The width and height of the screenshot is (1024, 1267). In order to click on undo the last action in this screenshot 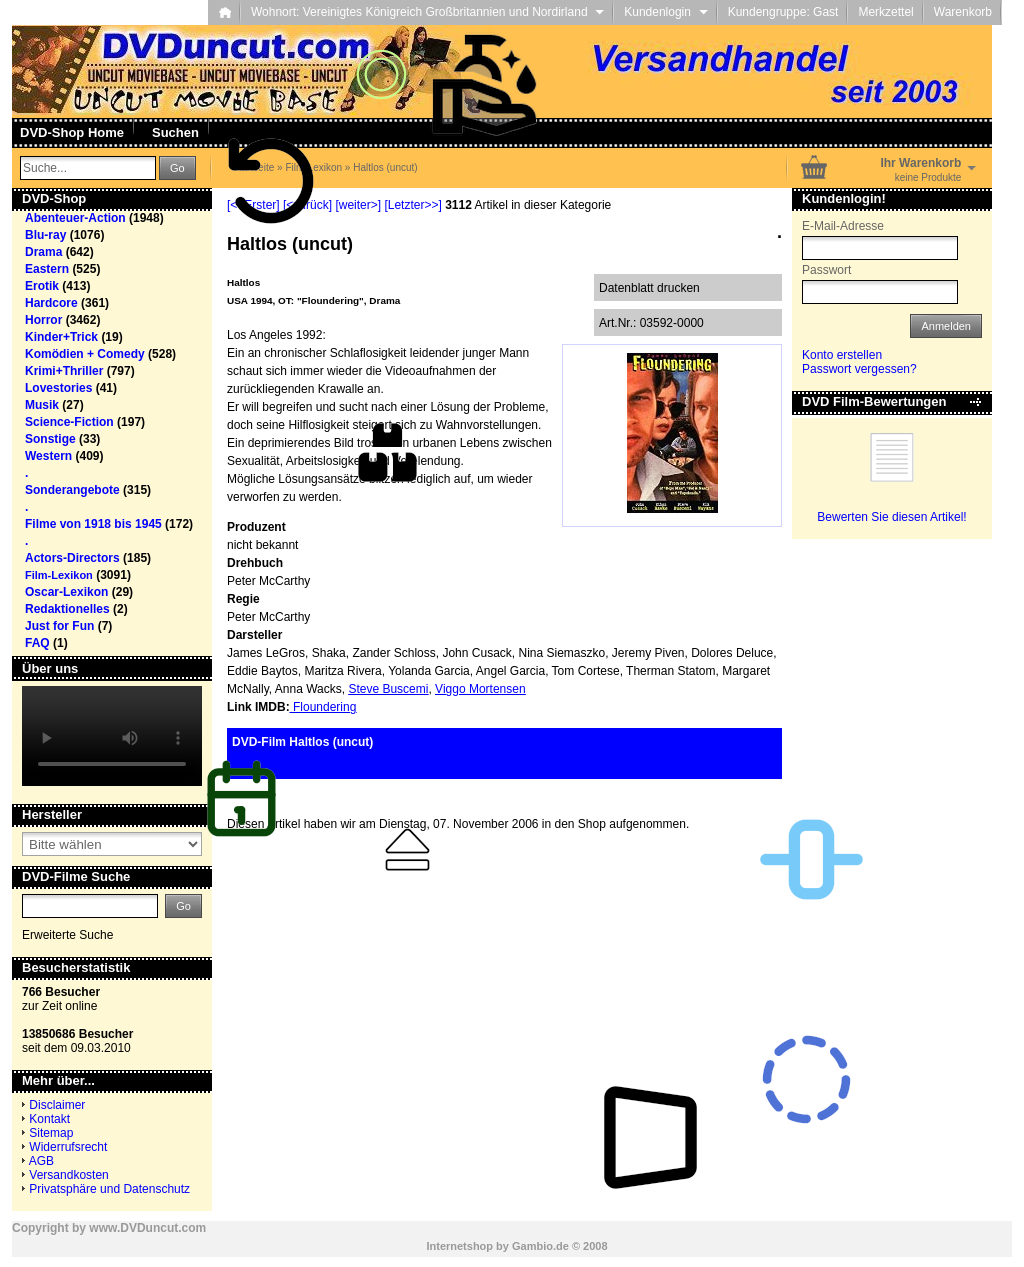, I will do `click(271, 181)`.